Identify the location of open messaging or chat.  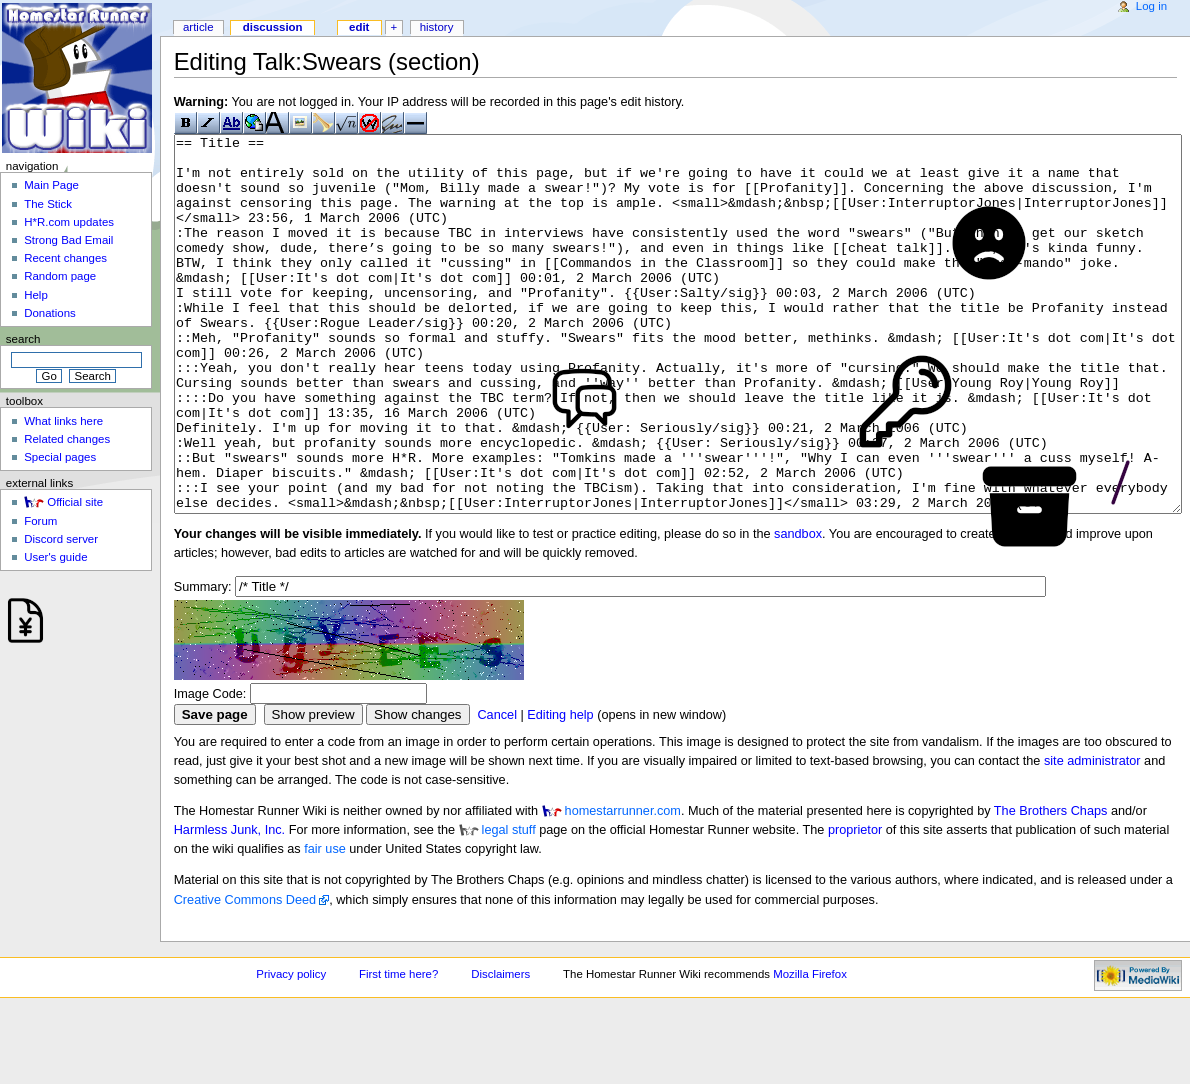
(584, 398).